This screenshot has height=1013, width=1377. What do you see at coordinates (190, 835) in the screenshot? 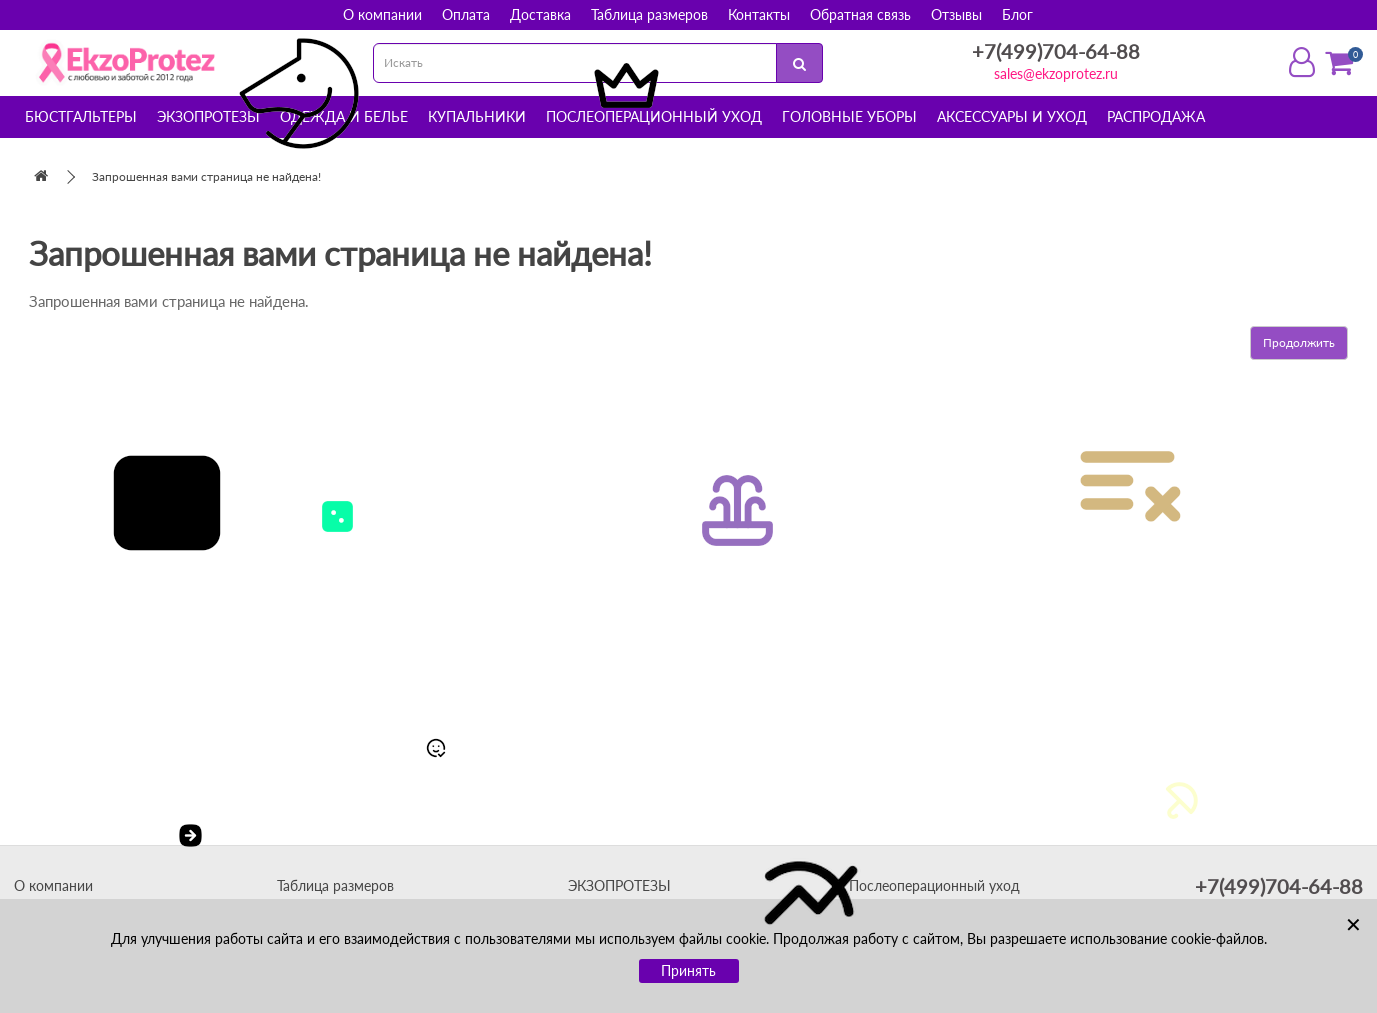
I see `proceed to the next step` at bounding box center [190, 835].